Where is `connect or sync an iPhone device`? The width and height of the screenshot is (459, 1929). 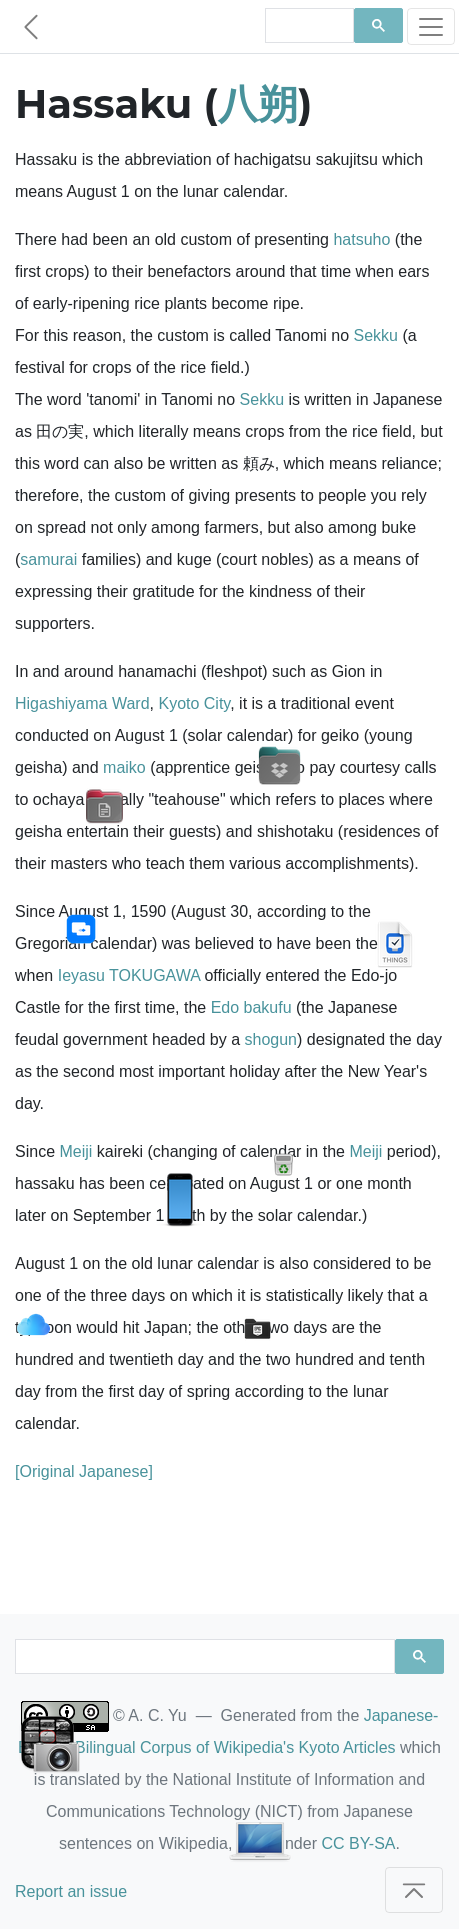
connect or sync an iPhone device is located at coordinates (180, 1200).